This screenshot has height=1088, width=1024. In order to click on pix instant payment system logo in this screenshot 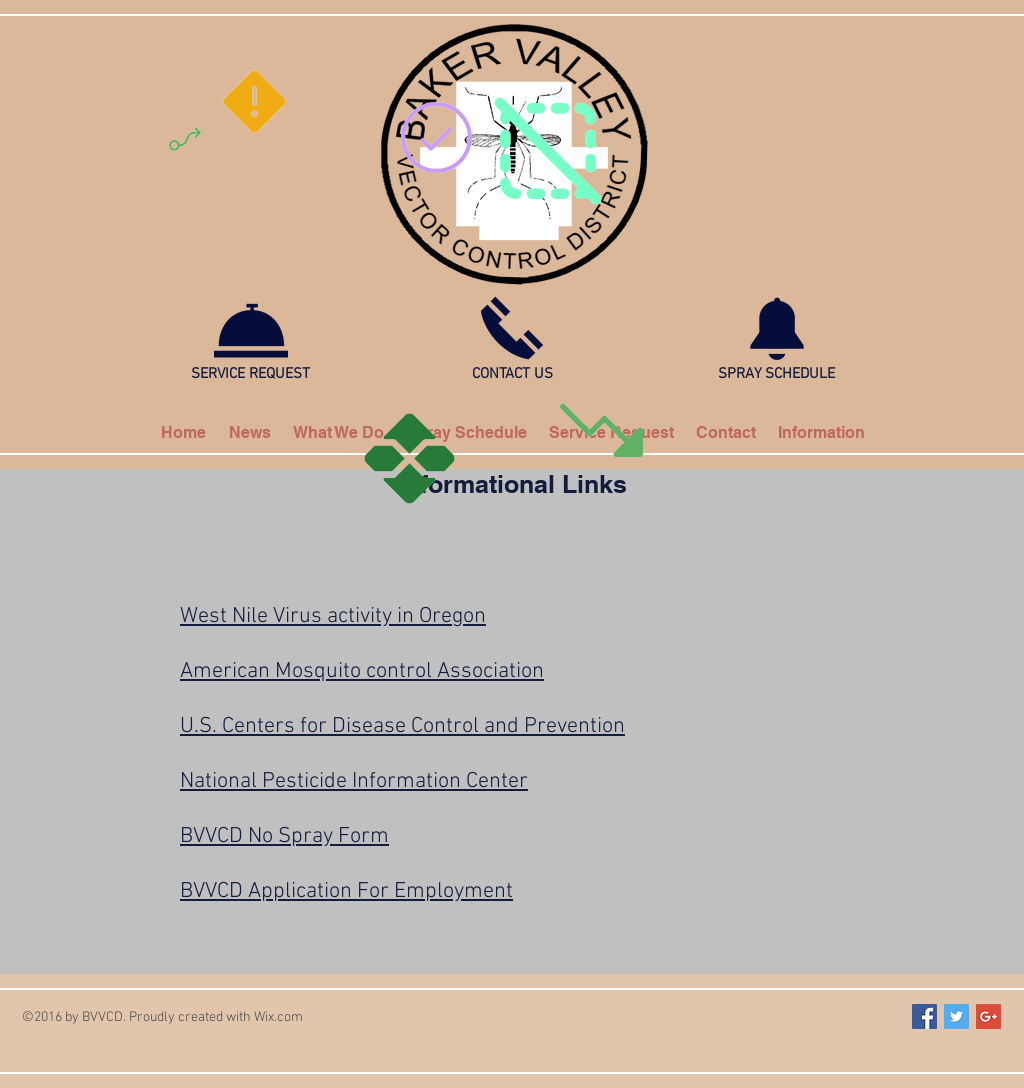, I will do `click(409, 458)`.